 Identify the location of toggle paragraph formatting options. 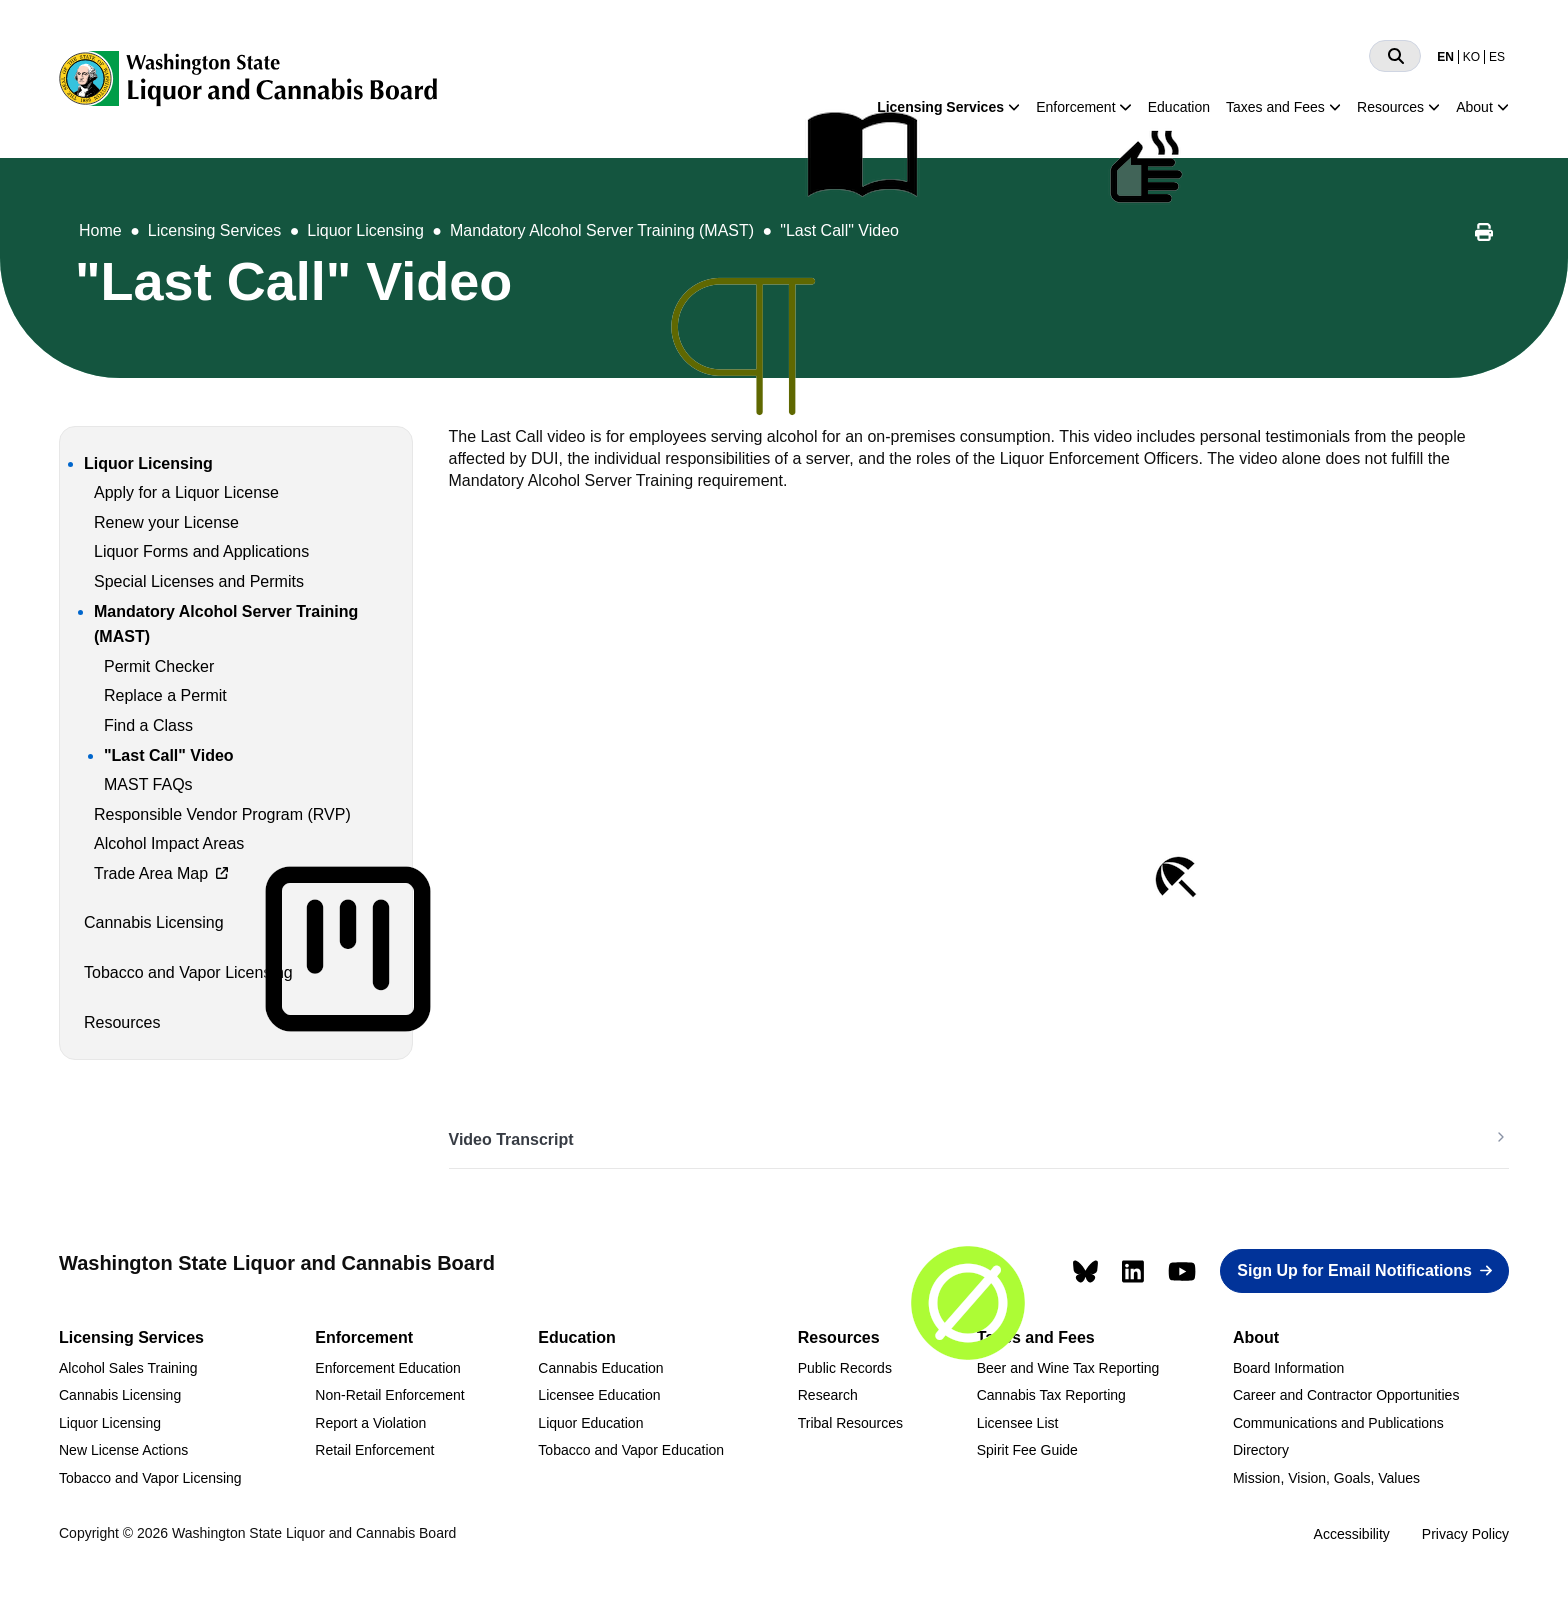
(746, 346).